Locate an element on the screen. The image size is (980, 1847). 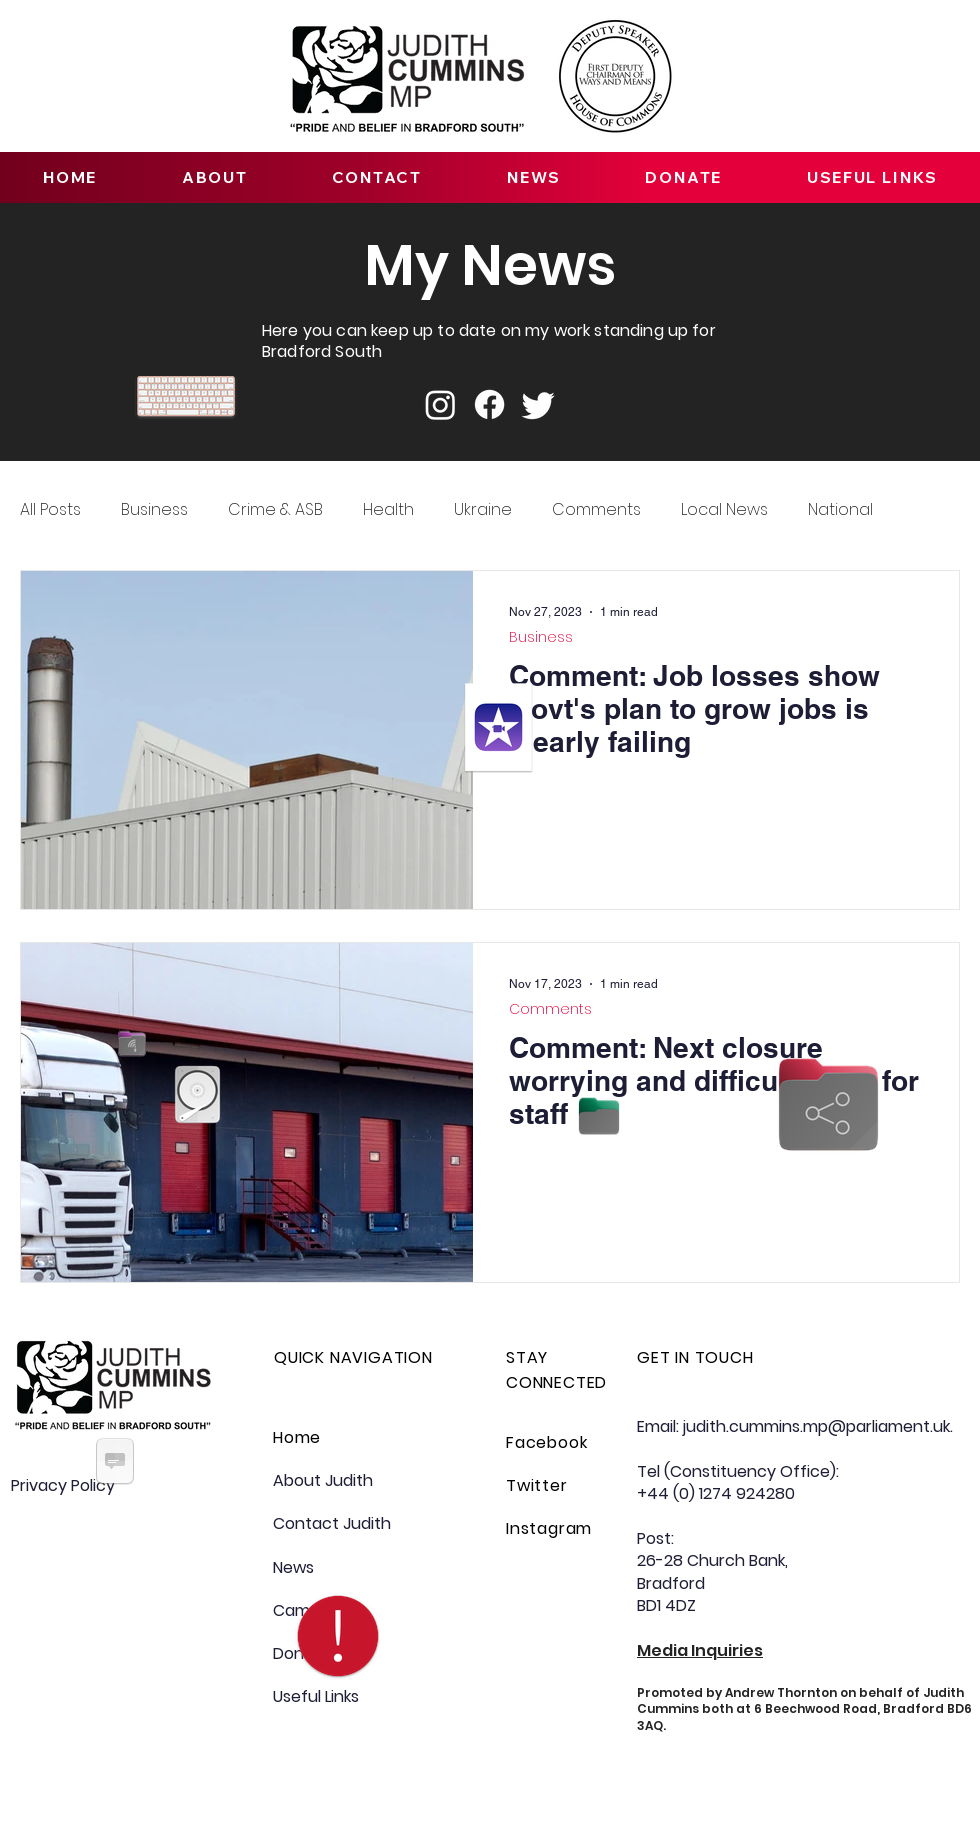
open disk management utility is located at coordinates (197, 1094).